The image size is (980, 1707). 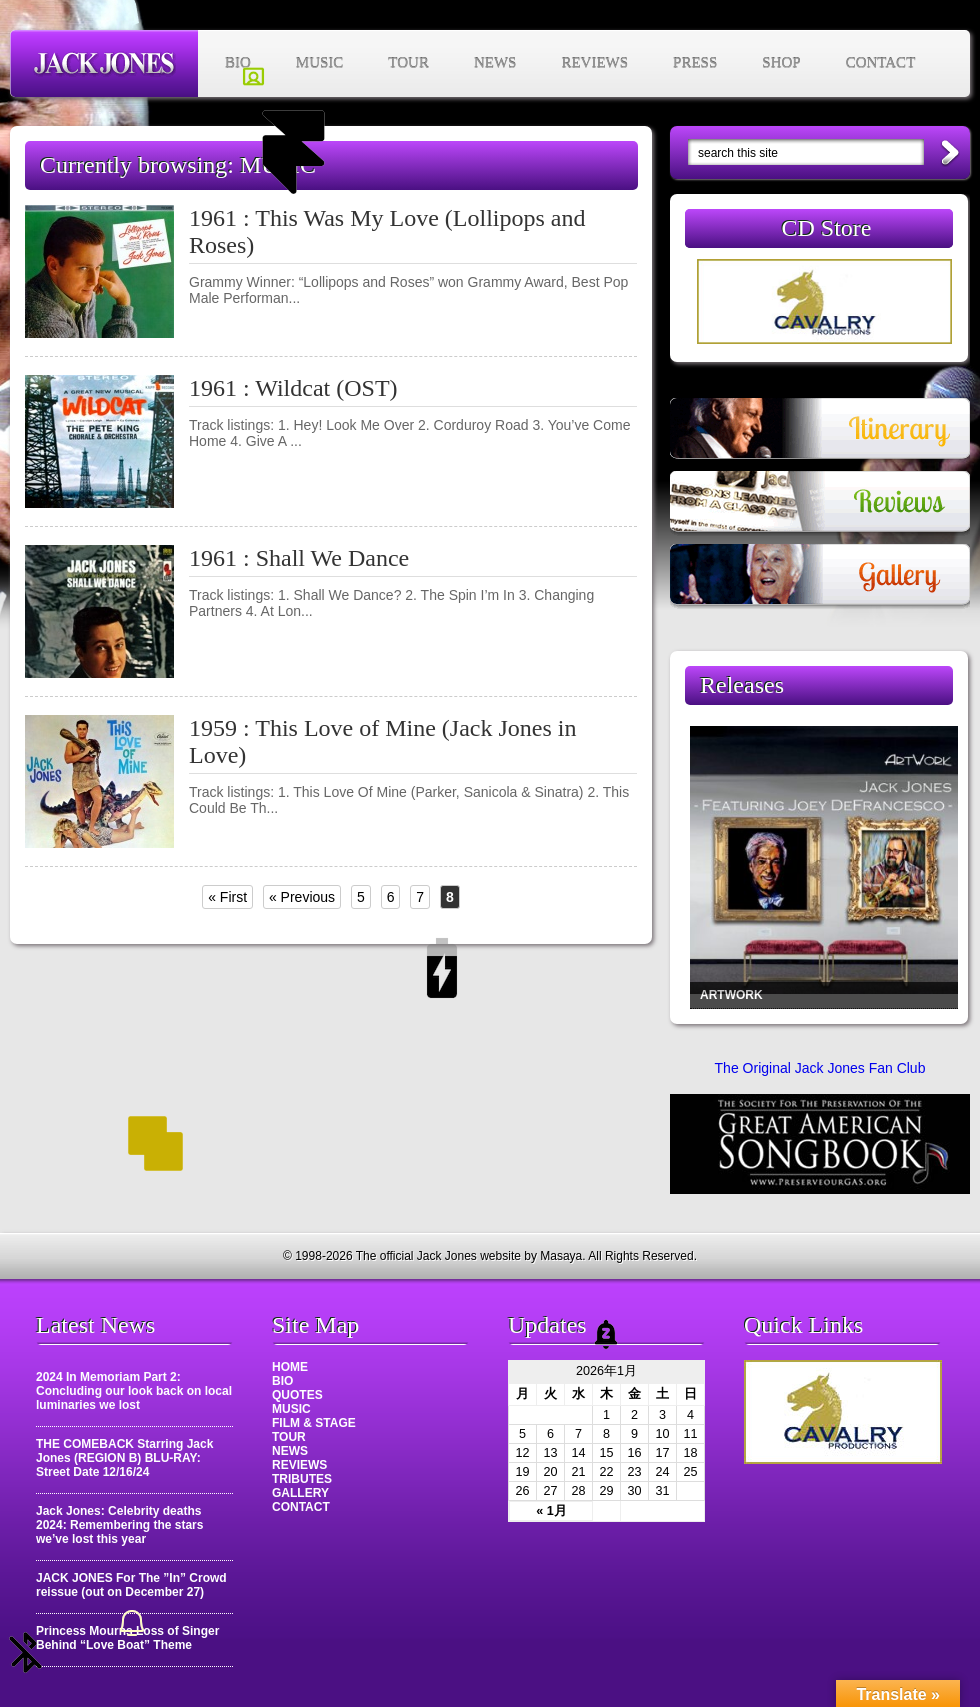 What do you see at coordinates (155, 1143) in the screenshot?
I see `merge or unite selected layers` at bounding box center [155, 1143].